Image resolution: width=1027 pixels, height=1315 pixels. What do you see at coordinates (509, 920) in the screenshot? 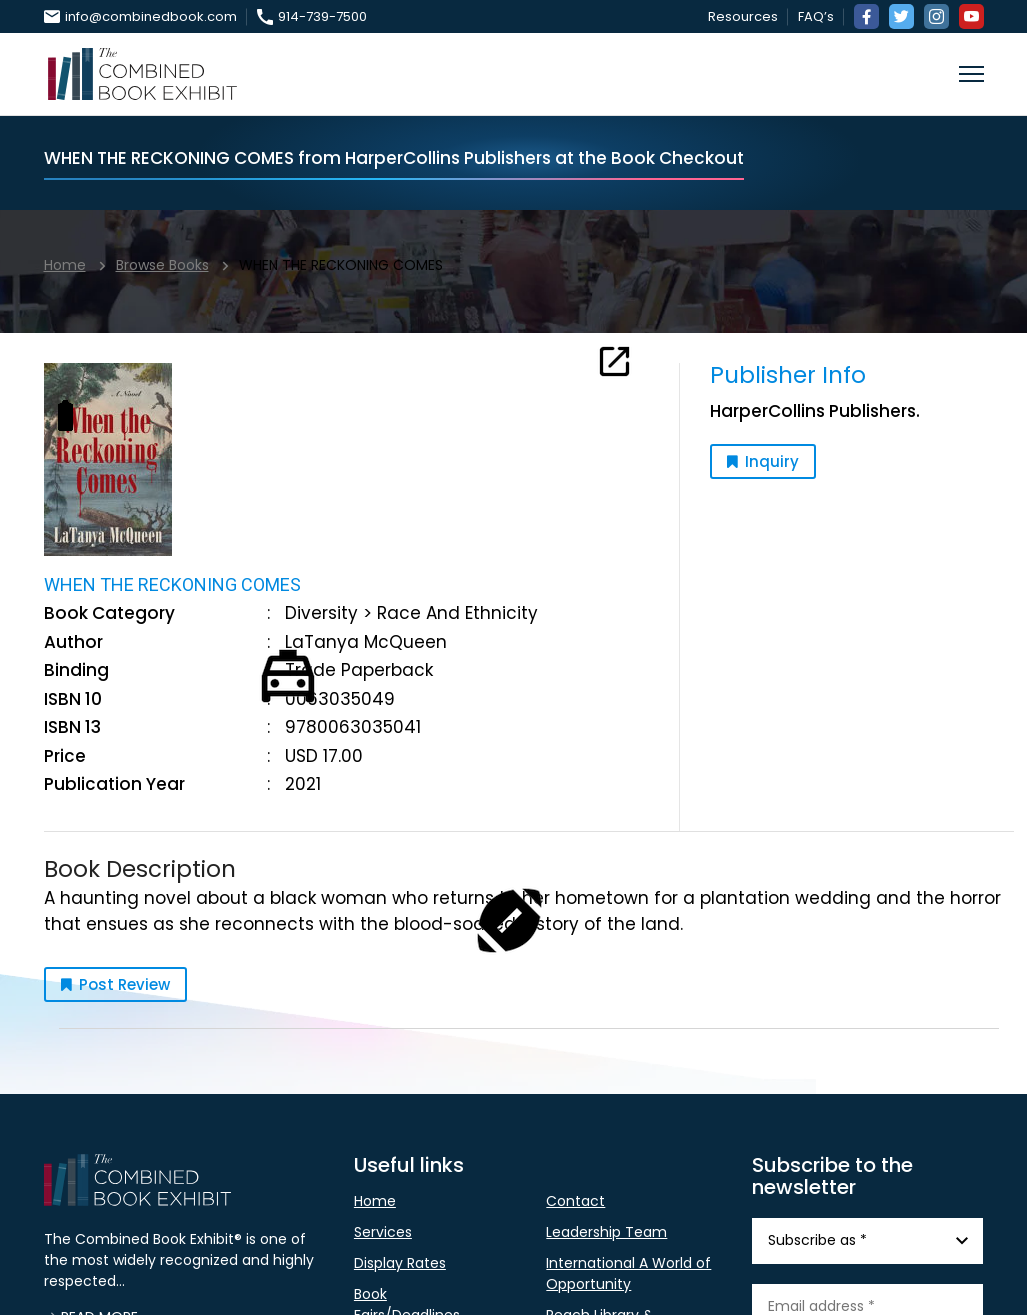
I see `access sports or football content` at bounding box center [509, 920].